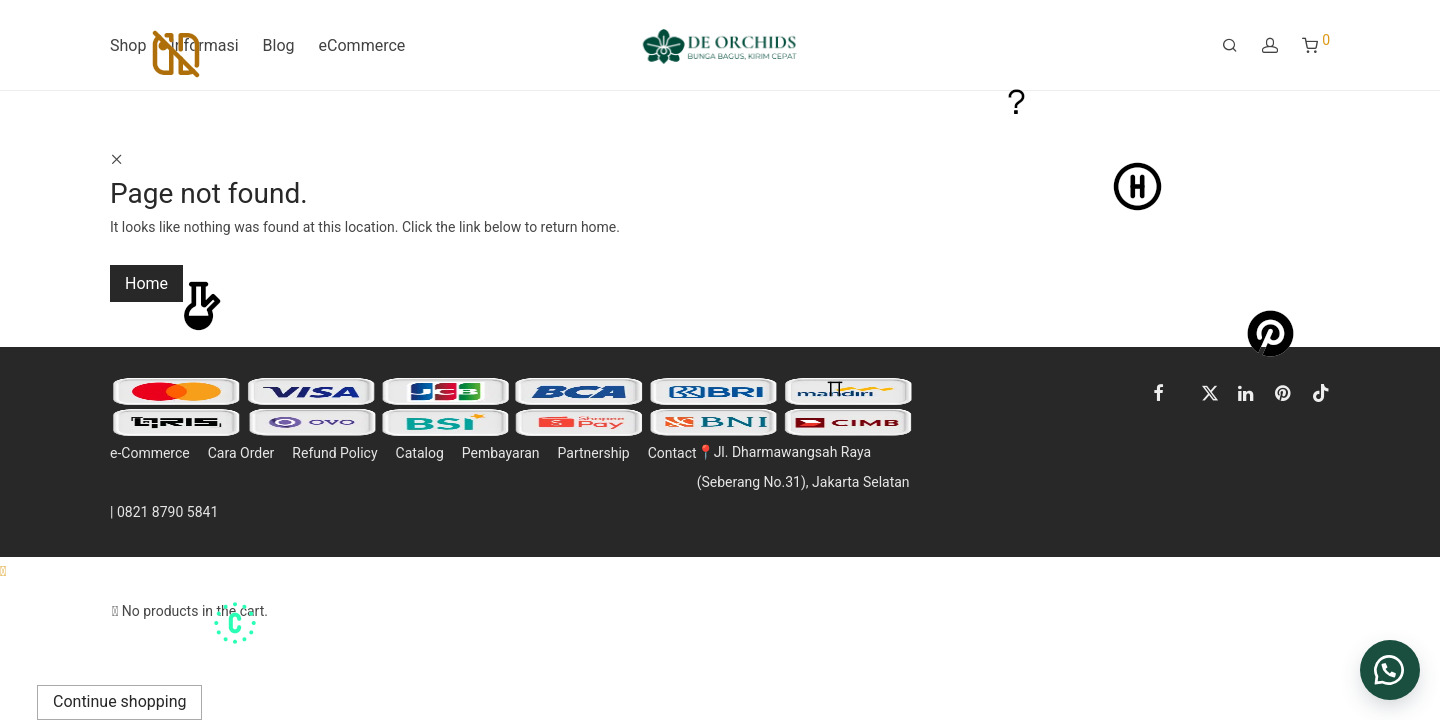 The width and height of the screenshot is (1440, 720). Describe the element at coordinates (235, 623) in the screenshot. I see `indicates copyright or creative commons status` at that location.